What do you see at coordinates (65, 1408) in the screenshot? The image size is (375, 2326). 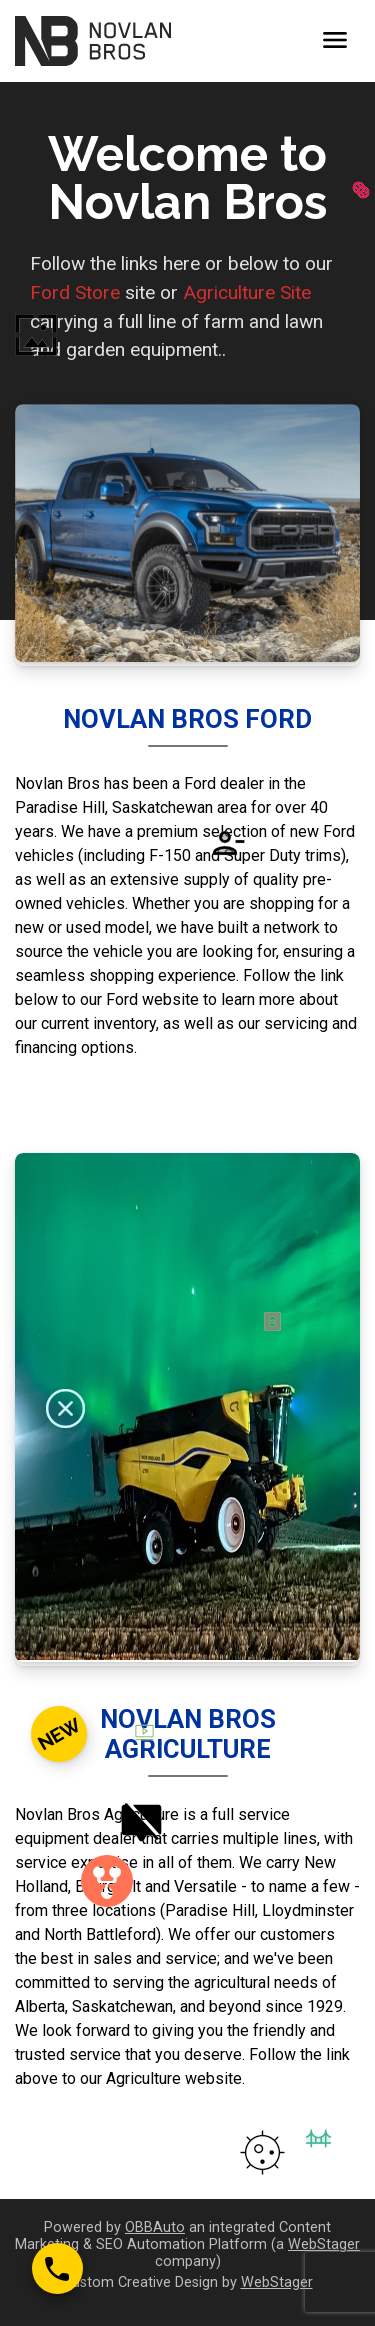 I see `close or dismiss a dialog` at bounding box center [65, 1408].